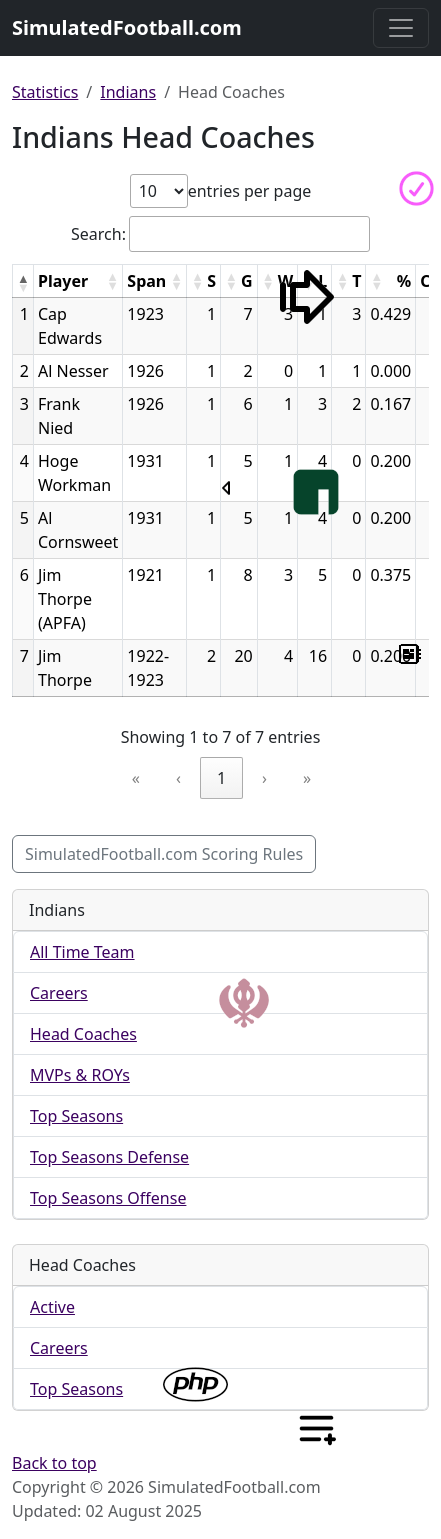  Describe the element at coordinates (195, 1384) in the screenshot. I see `php programming language logo` at that location.